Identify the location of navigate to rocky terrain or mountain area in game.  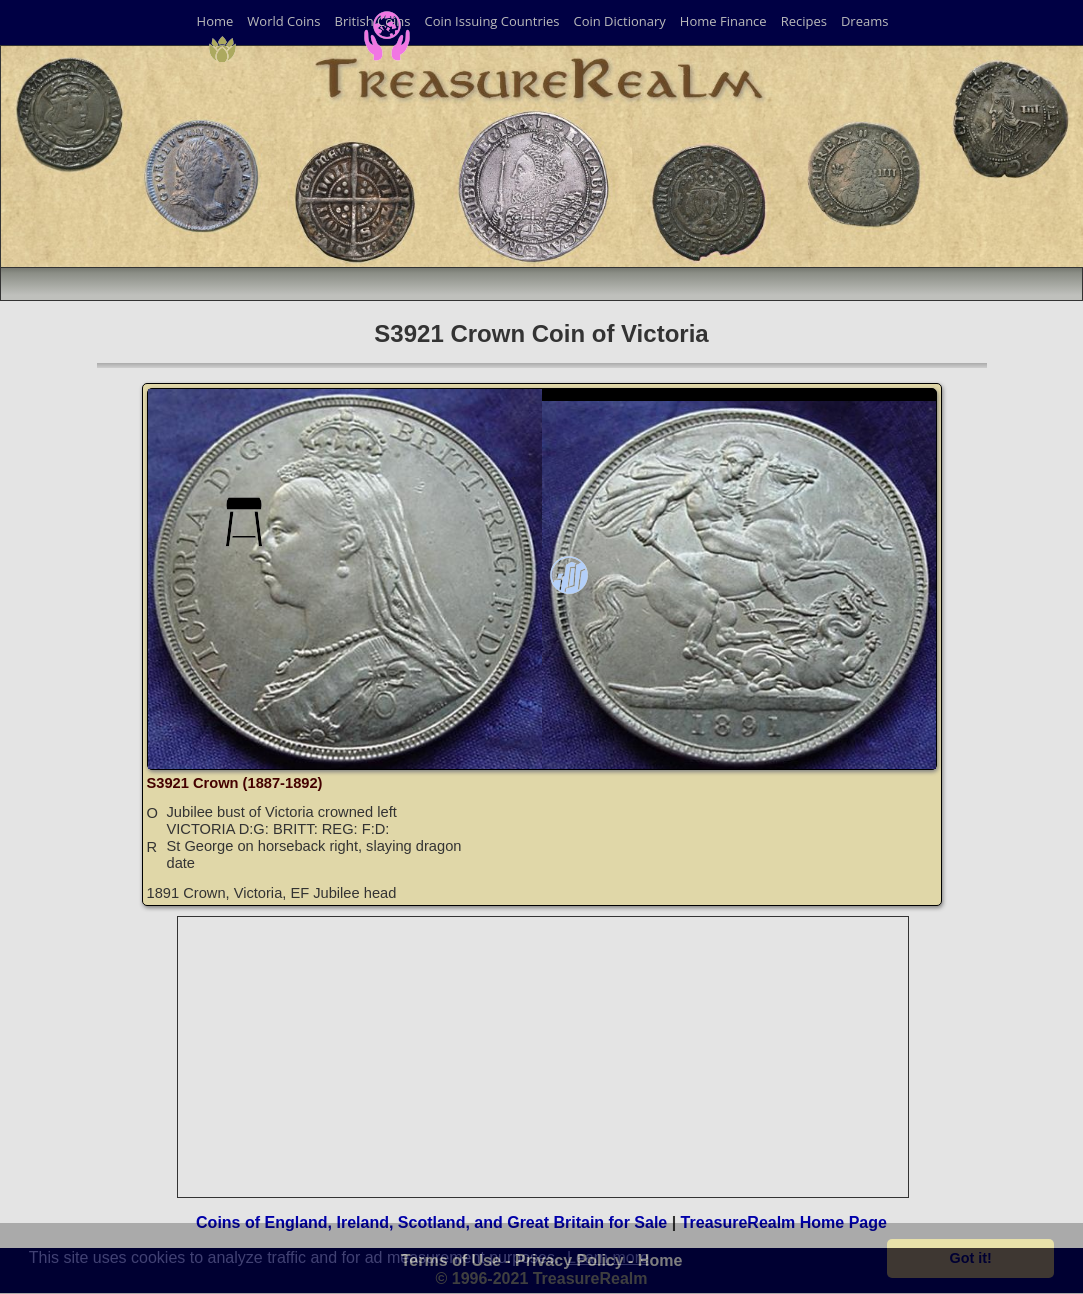
(569, 575).